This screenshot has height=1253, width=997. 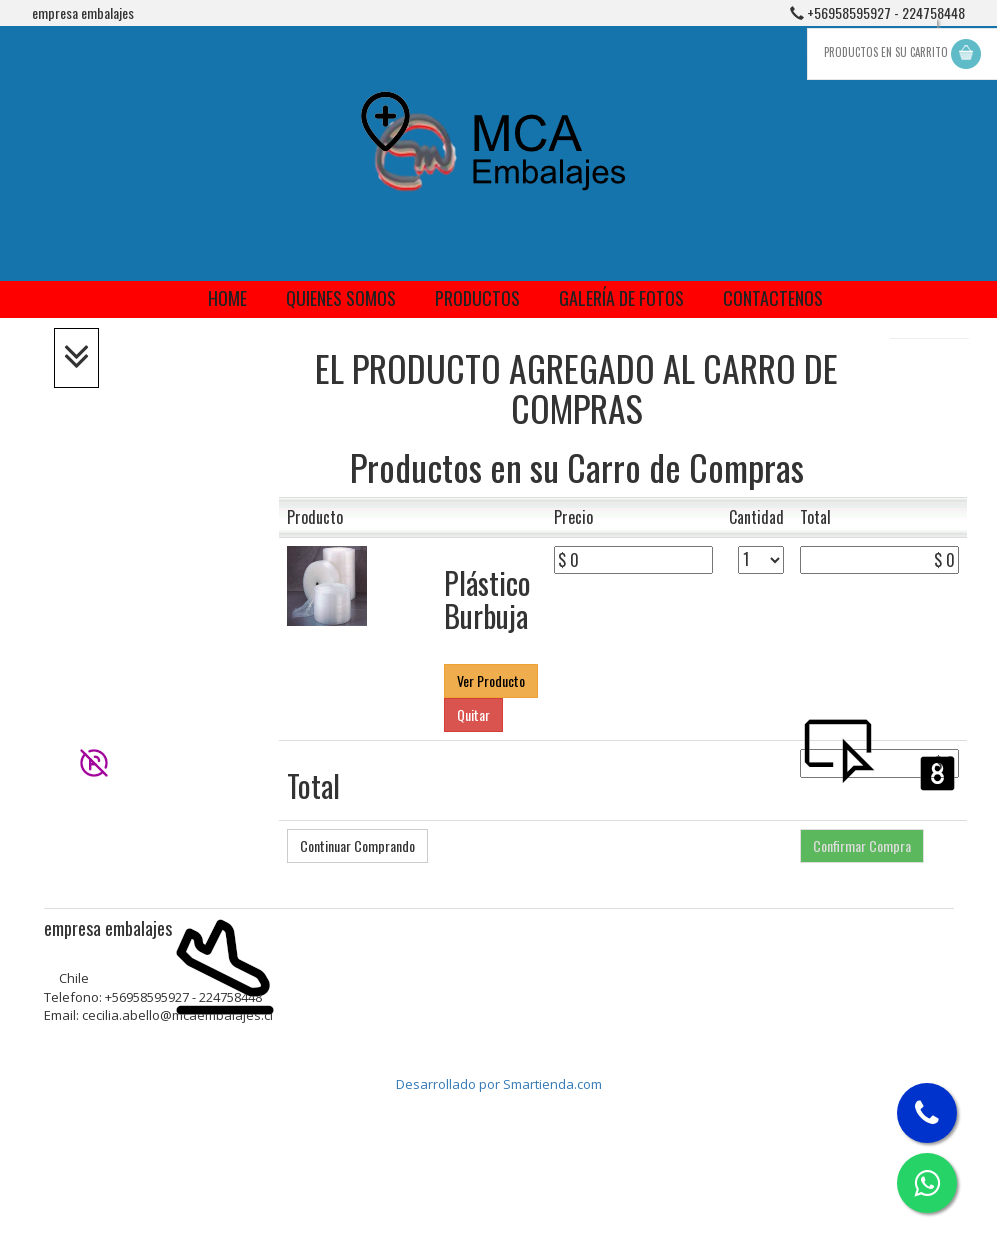 I want to click on no parking available, so click(x=94, y=763).